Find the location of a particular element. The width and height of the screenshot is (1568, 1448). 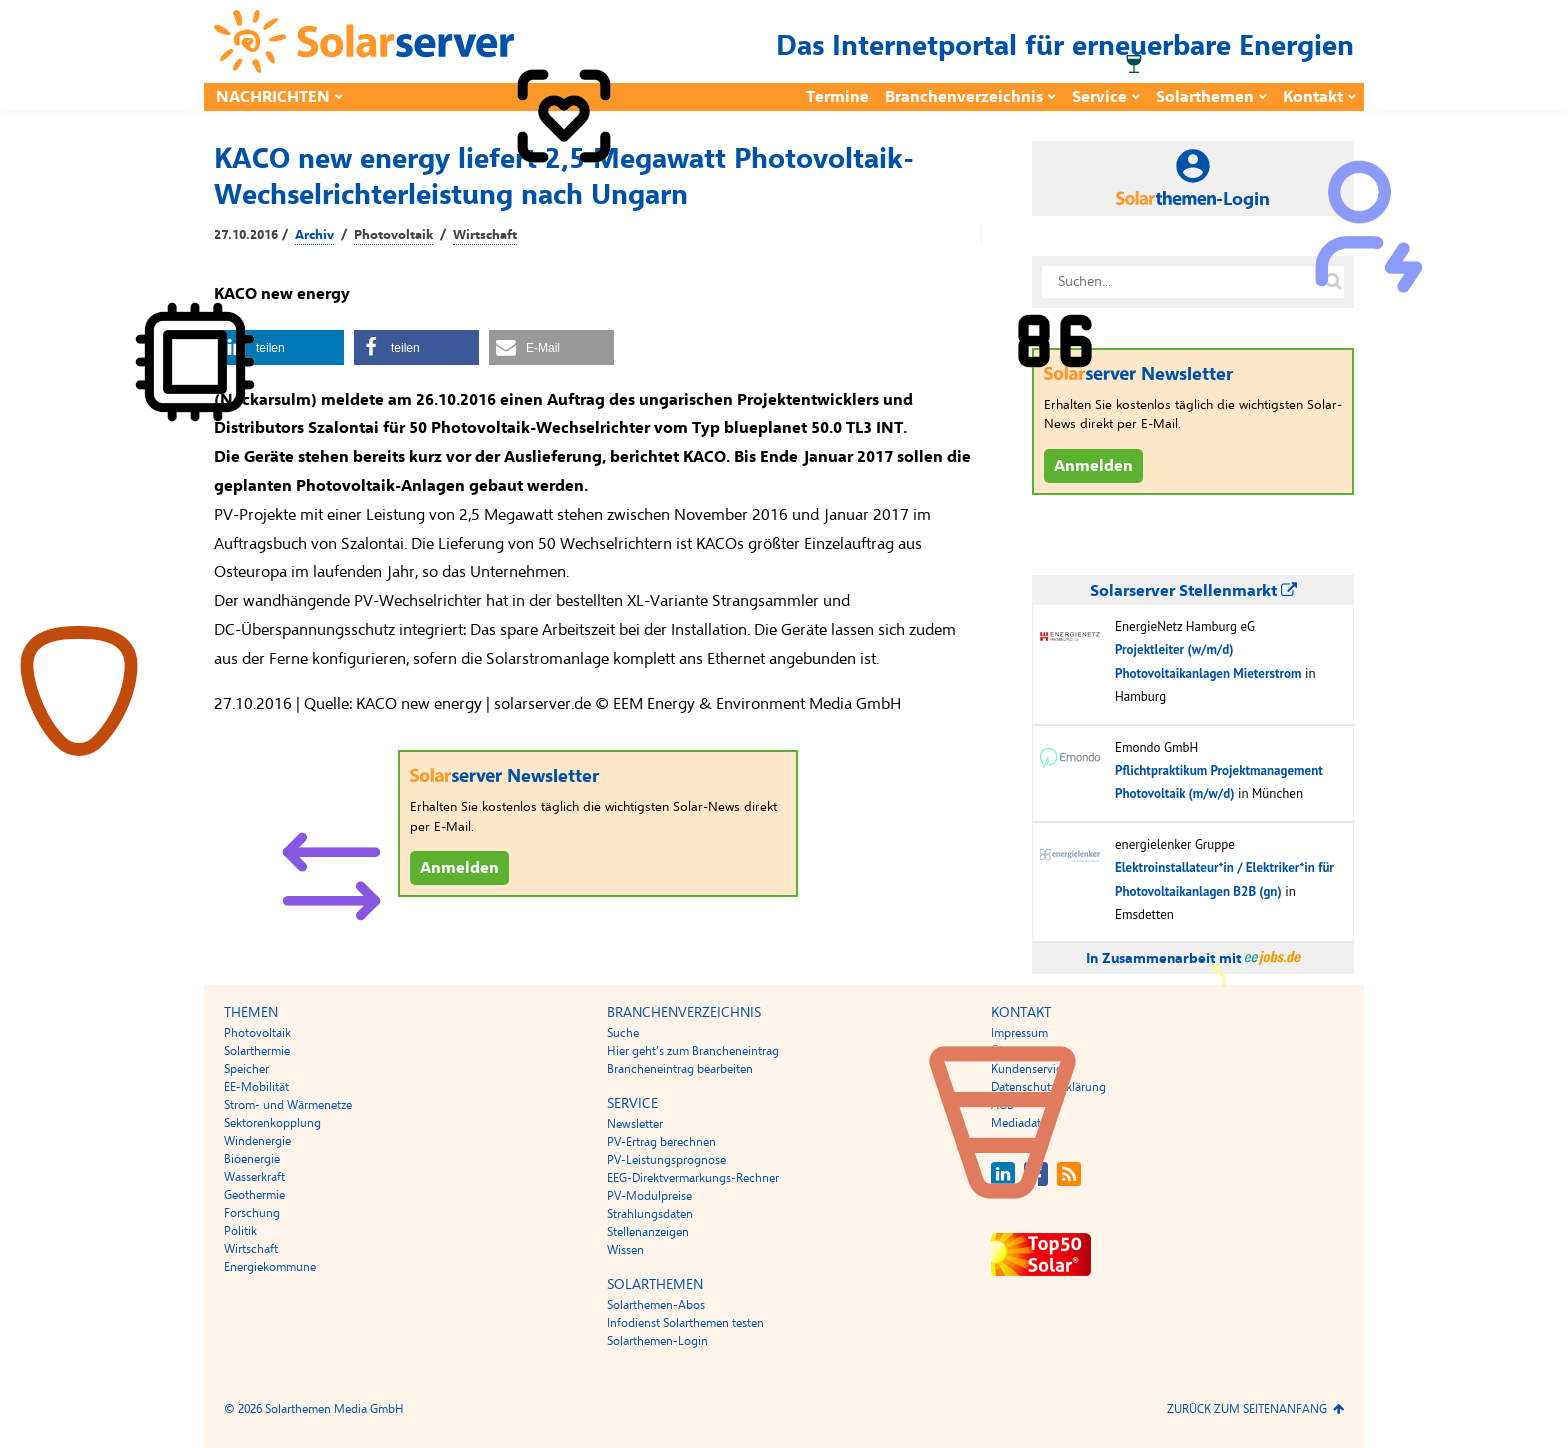

browse wine selection or menu is located at coordinates (1134, 64).